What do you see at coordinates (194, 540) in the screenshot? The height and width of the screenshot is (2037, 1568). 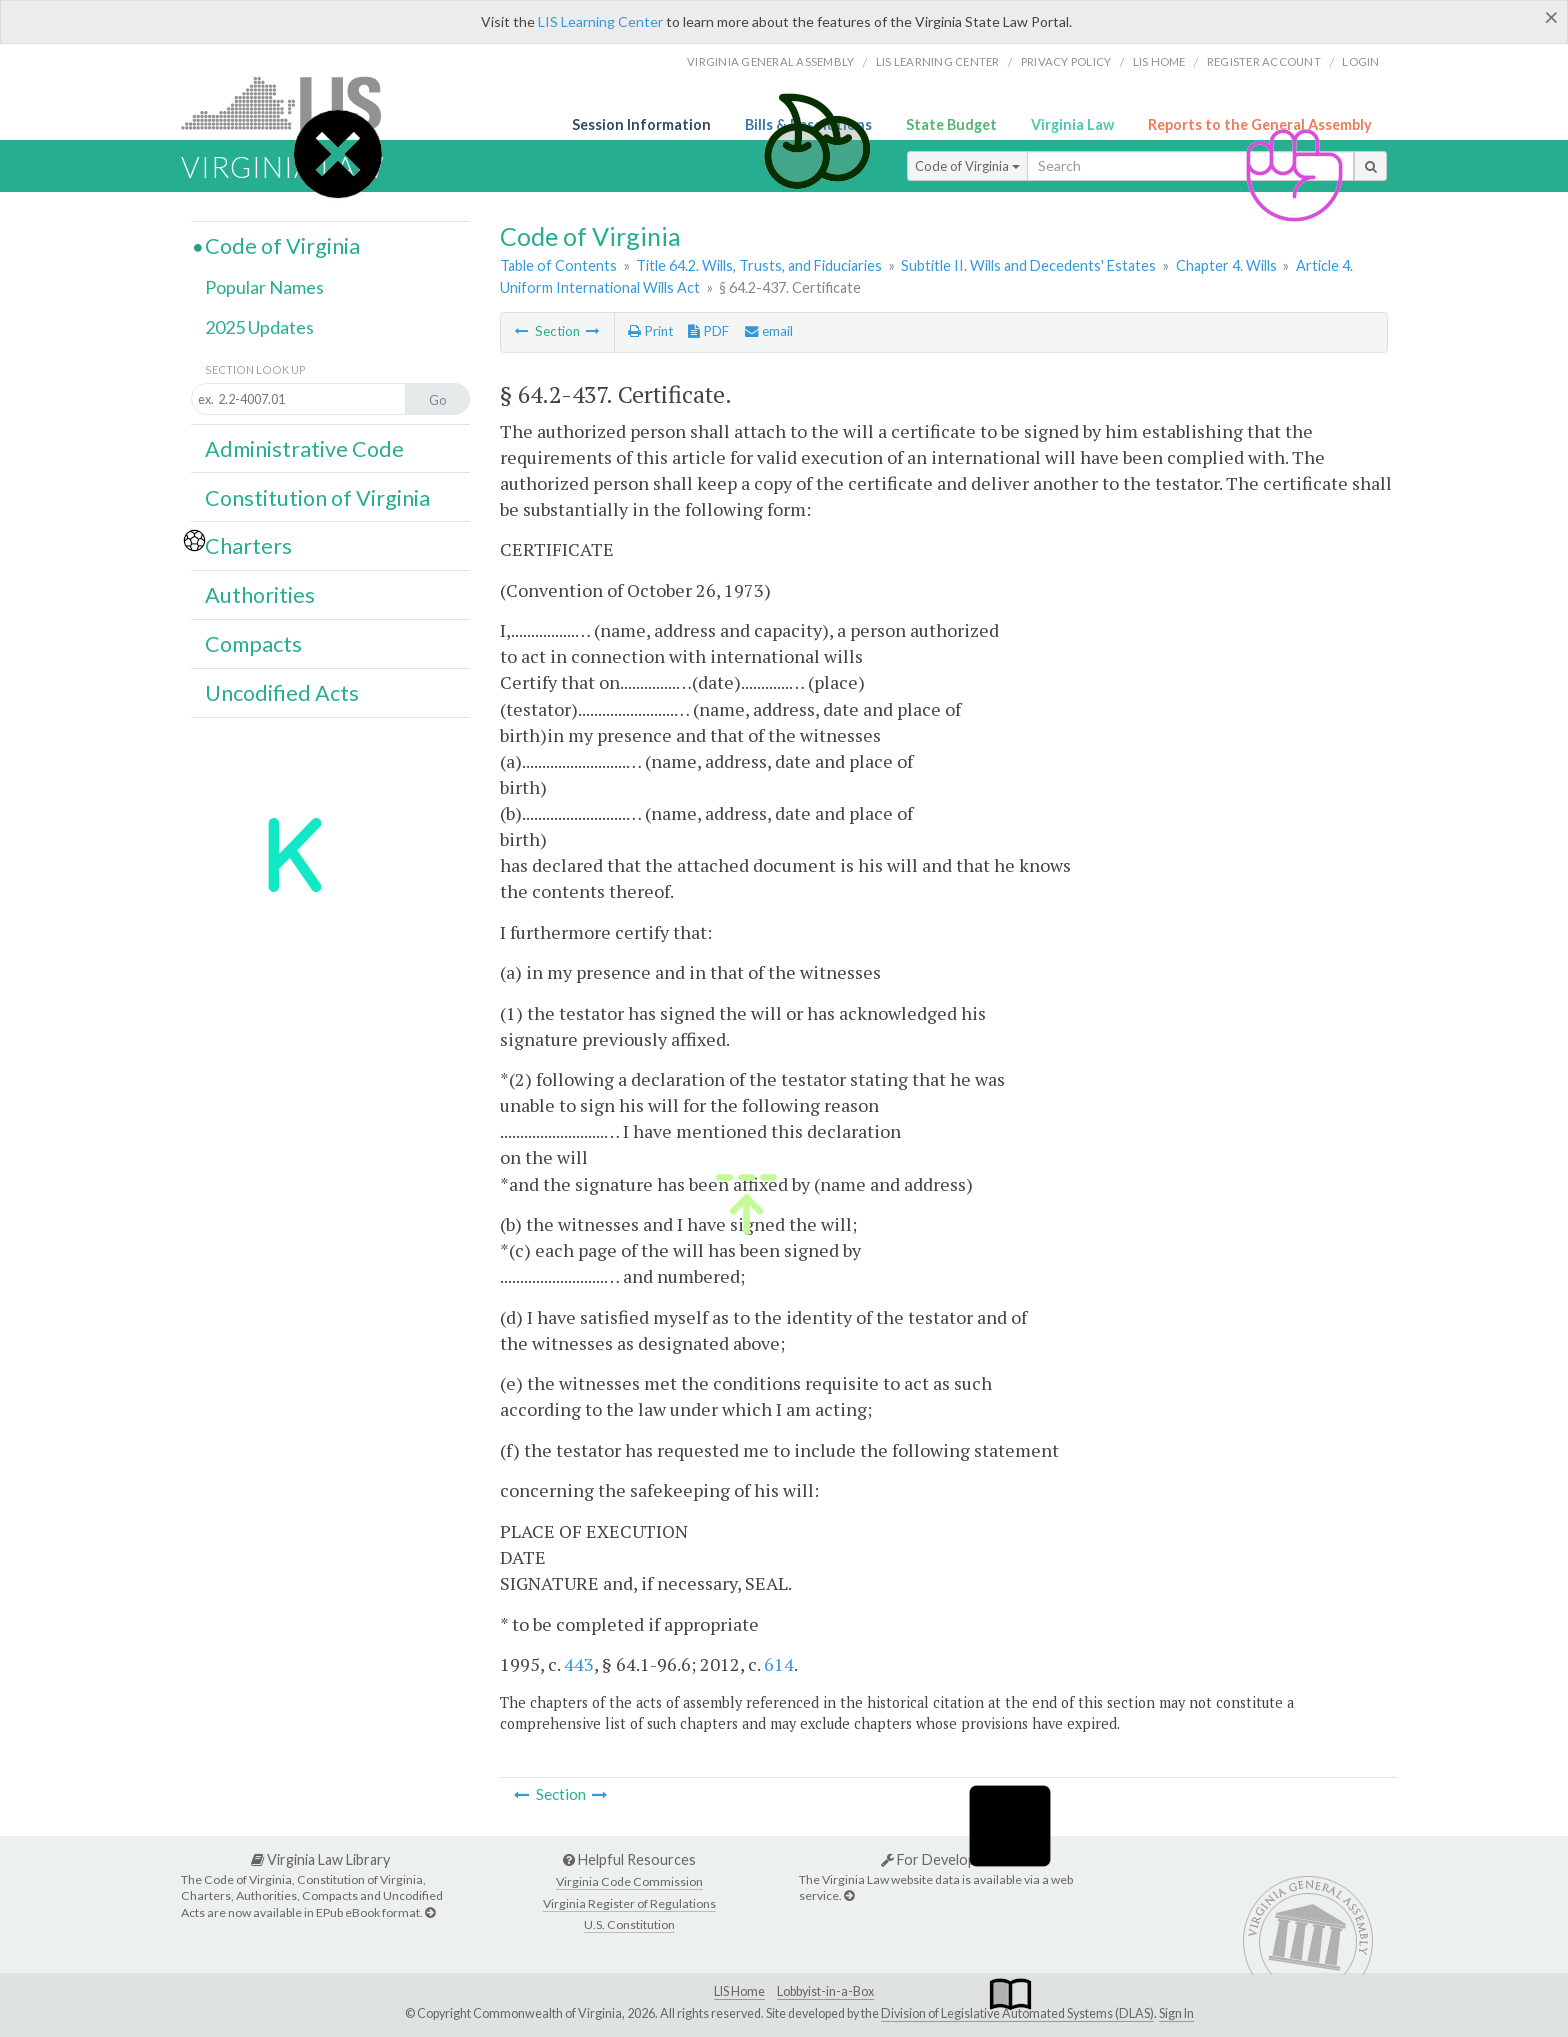 I see `access sports or soccer-related content` at bounding box center [194, 540].